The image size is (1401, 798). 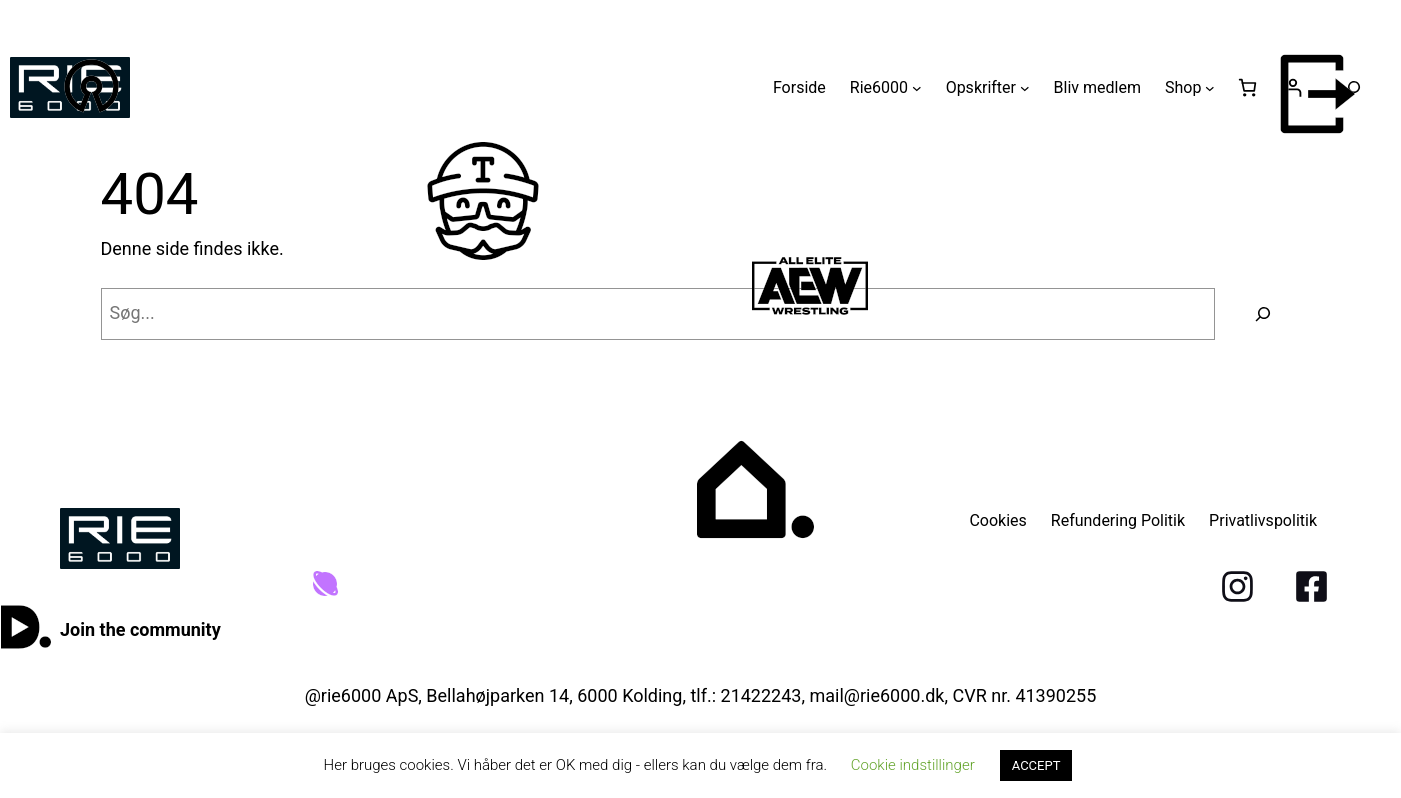 What do you see at coordinates (26, 627) in the screenshot?
I see `open DTube video platform` at bounding box center [26, 627].